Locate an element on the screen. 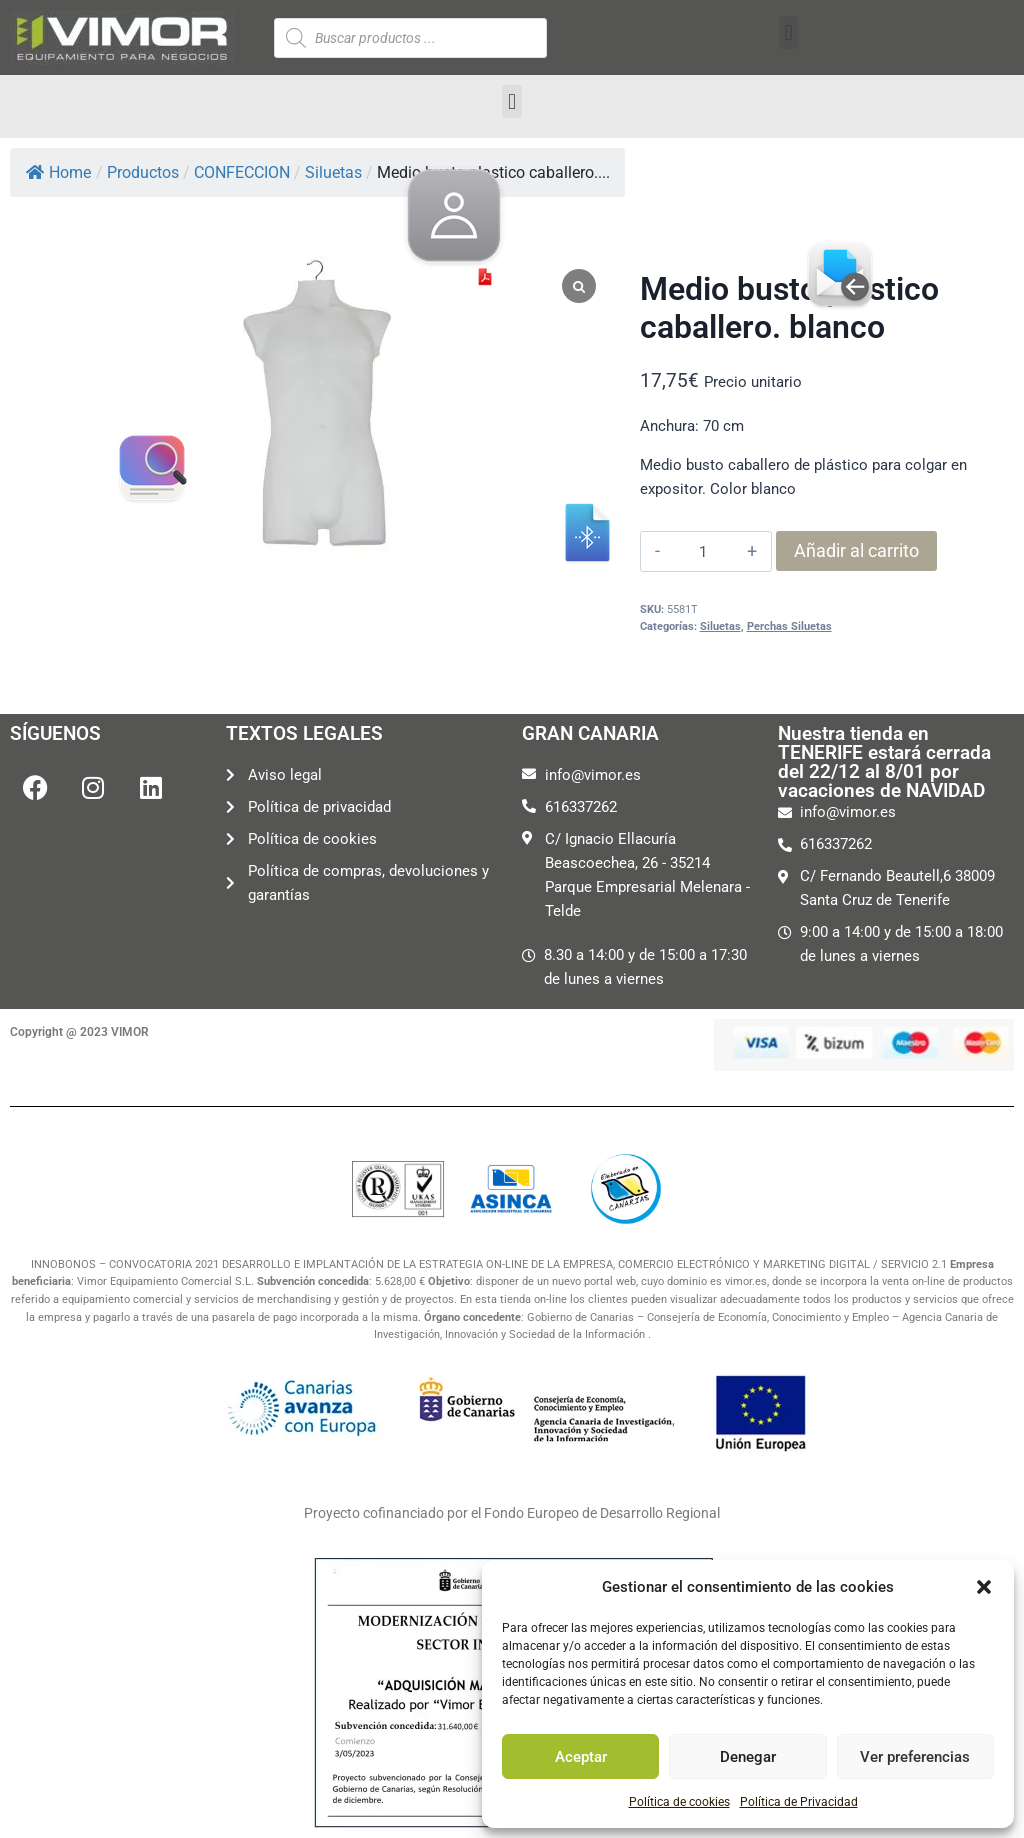  open share preview app is located at coordinates (152, 468).